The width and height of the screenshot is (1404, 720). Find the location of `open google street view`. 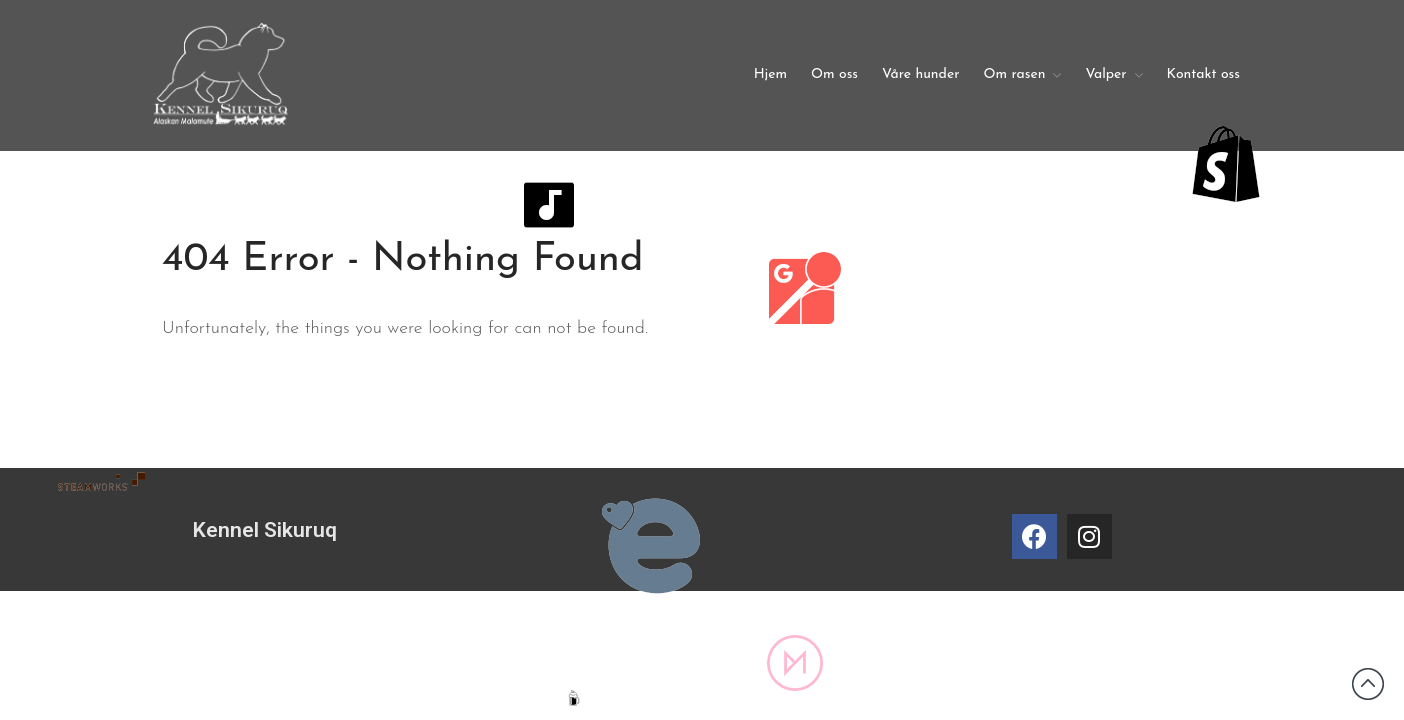

open google street view is located at coordinates (805, 288).